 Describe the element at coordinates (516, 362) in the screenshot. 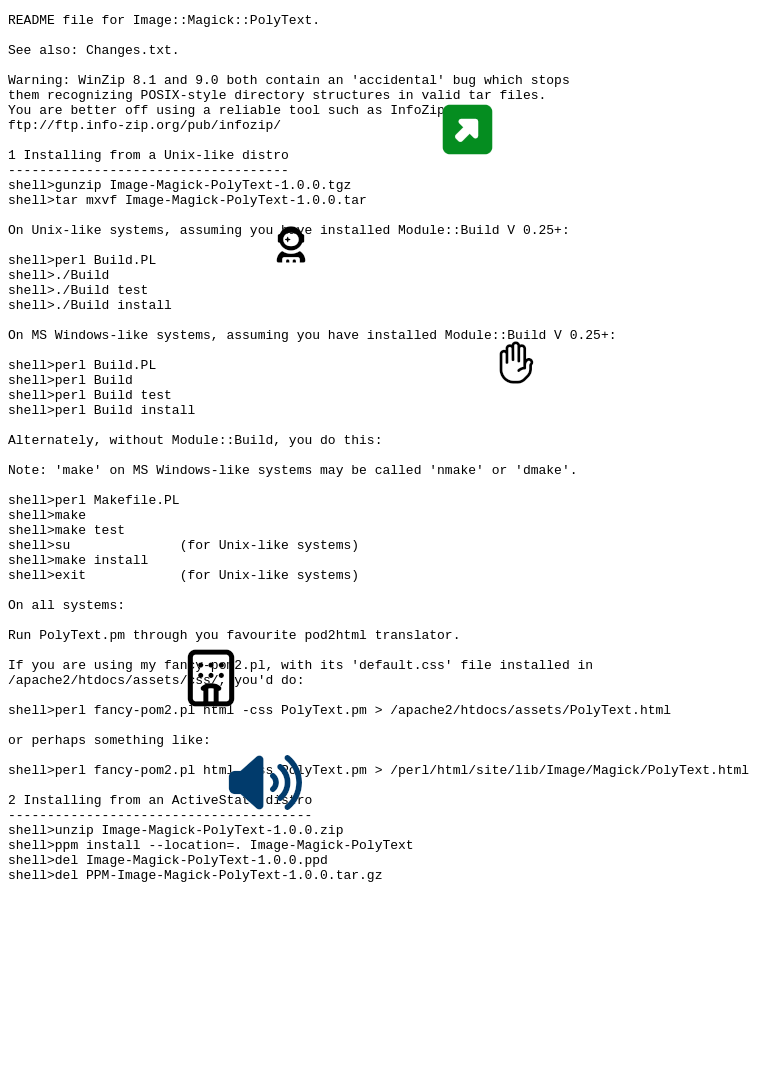

I see `stop or pause an action` at that location.